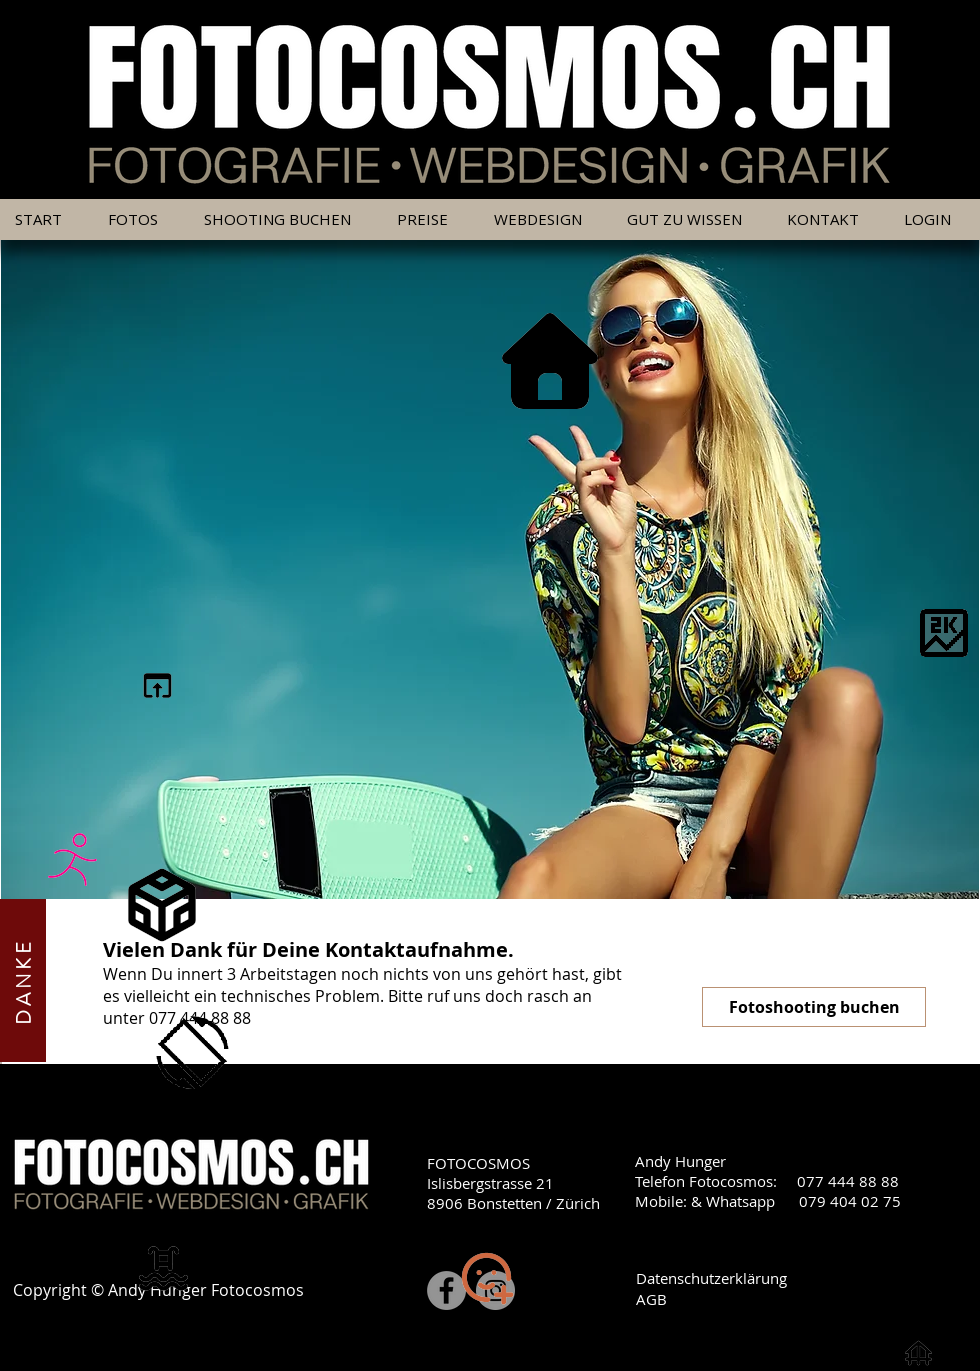 The image size is (980, 1371). What do you see at coordinates (73, 858) in the screenshot?
I see `start a running or fitness activity` at bounding box center [73, 858].